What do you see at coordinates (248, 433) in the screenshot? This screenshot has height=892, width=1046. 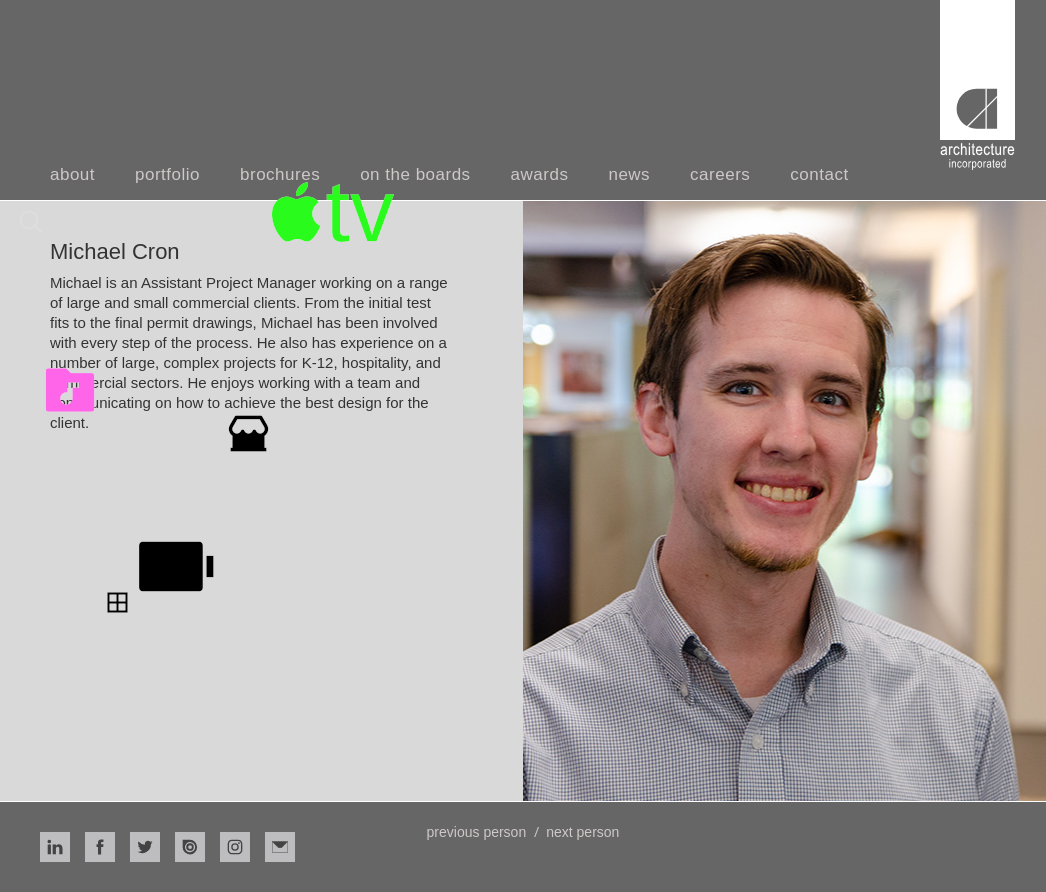 I see `open the store or marketplace` at bounding box center [248, 433].